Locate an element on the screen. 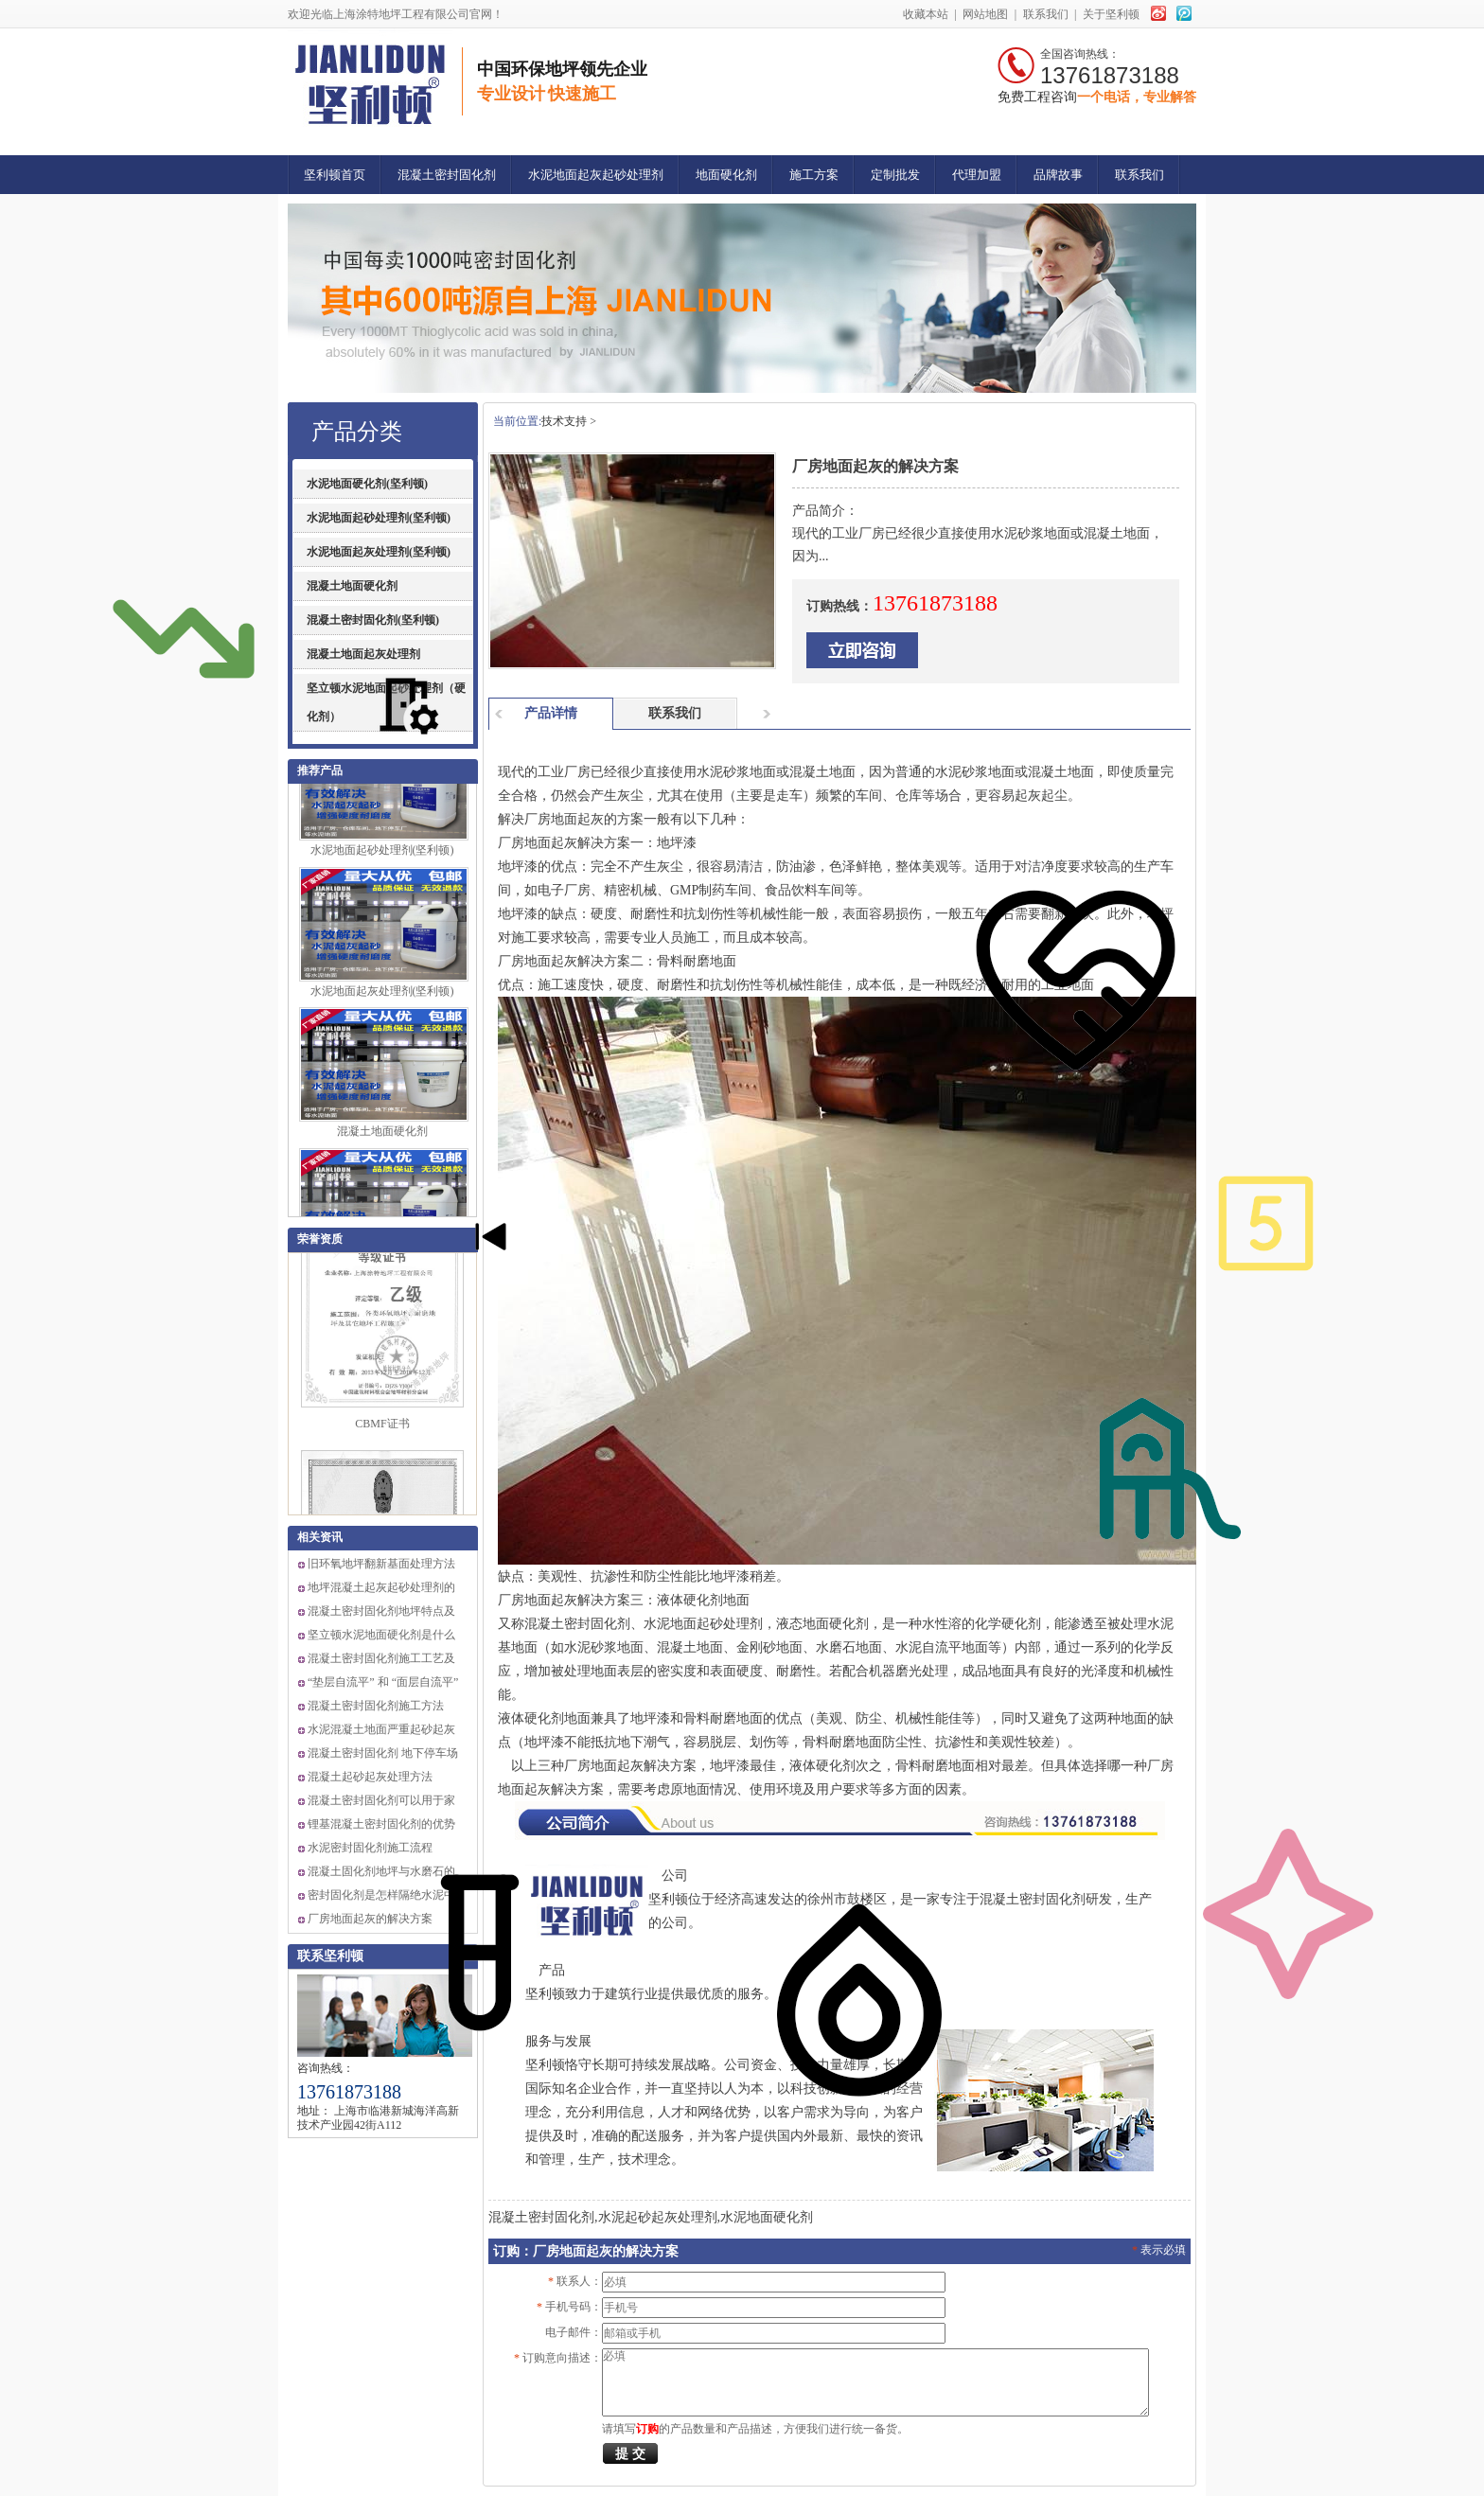  access lab or test results is located at coordinates (480, 1953).